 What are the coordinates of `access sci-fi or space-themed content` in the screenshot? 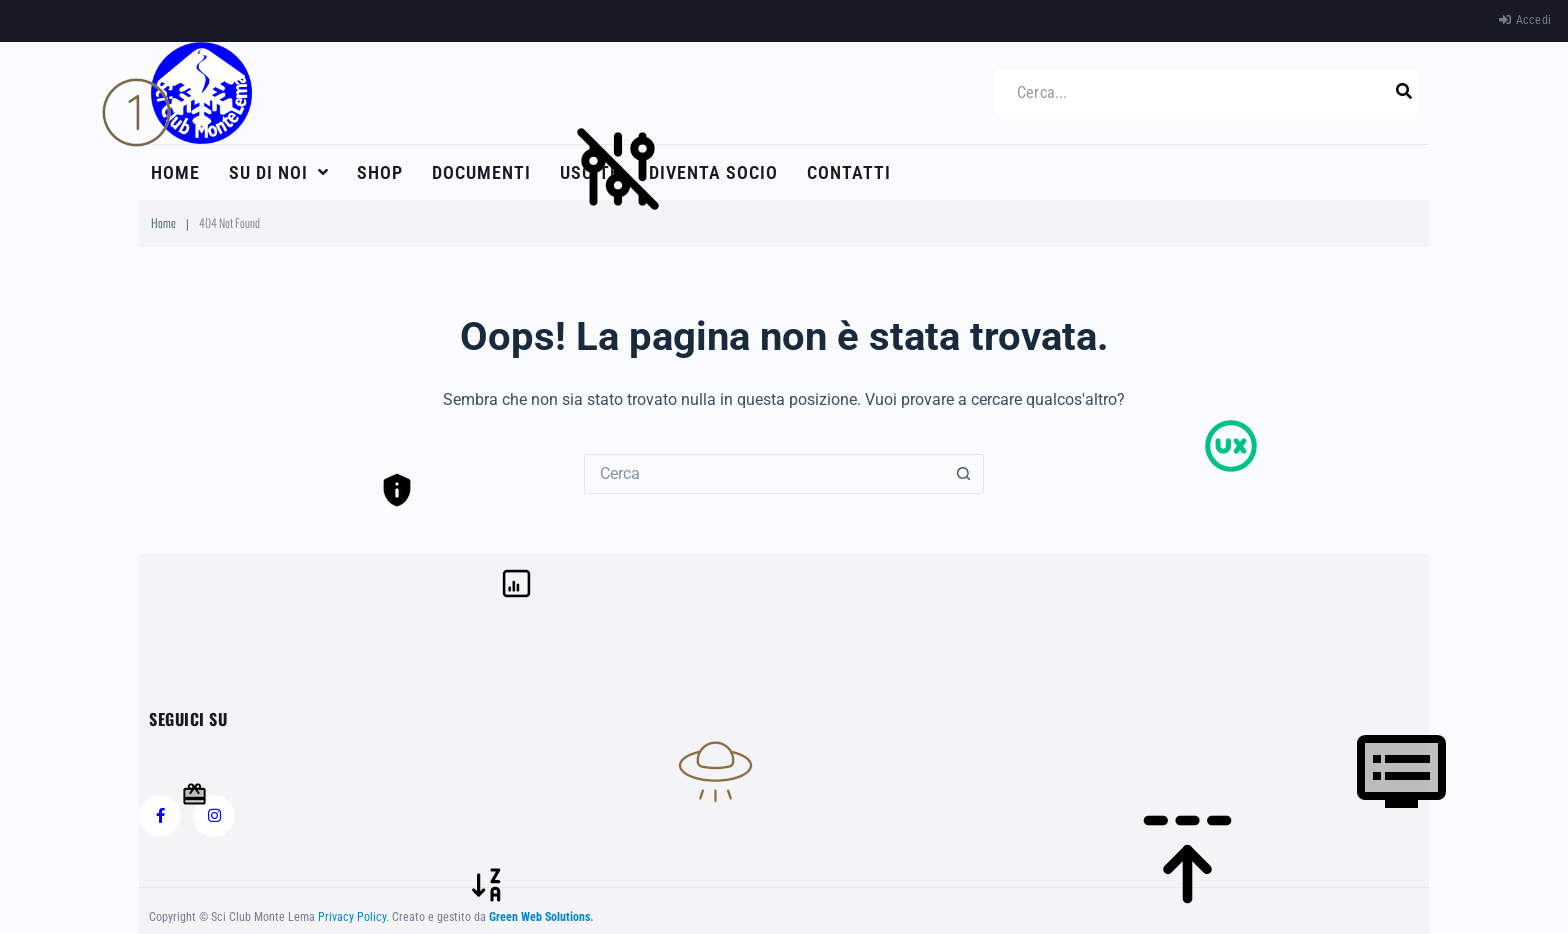 It's located at (715, 770).